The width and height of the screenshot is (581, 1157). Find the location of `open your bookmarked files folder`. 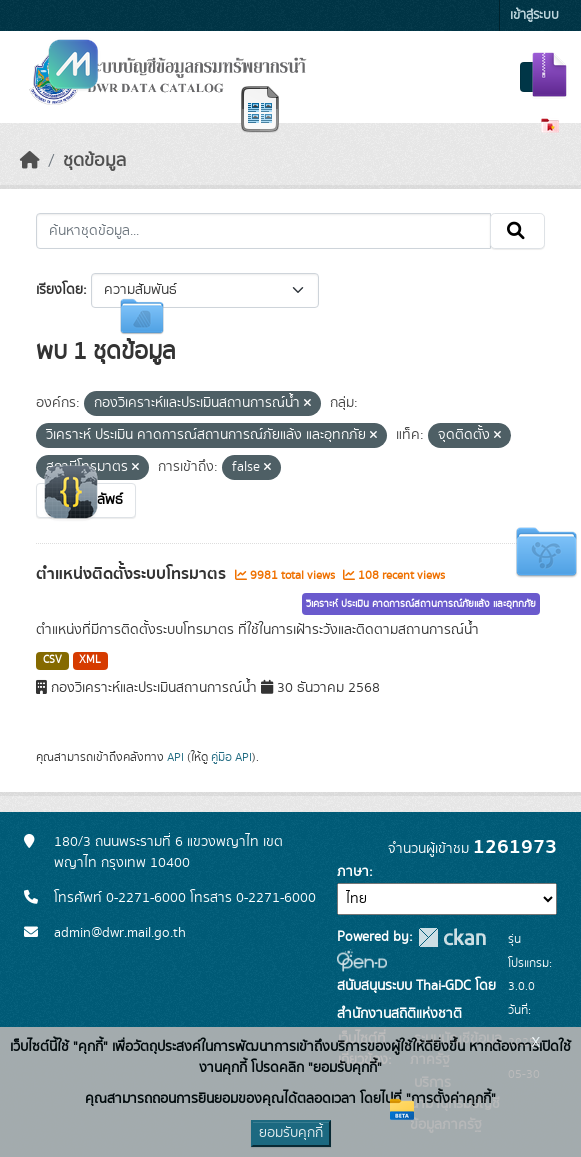

open your bookmarked files folder is located at coordinates (550, 126).